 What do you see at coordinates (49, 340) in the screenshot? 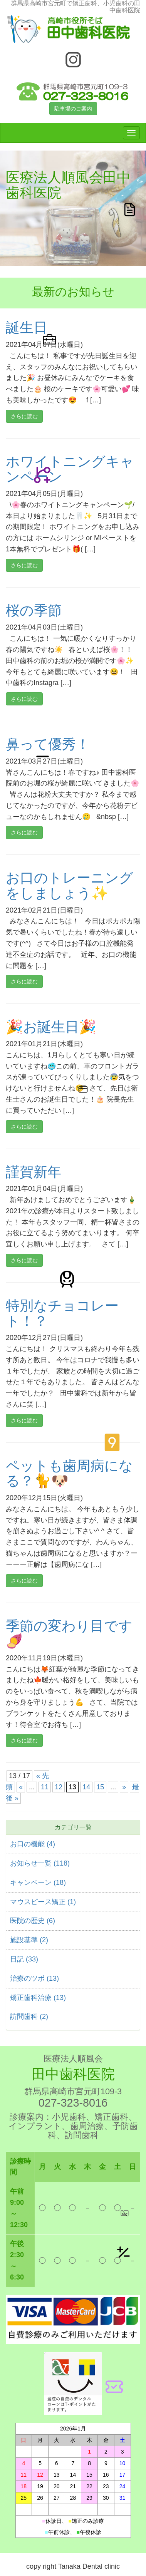
I see `access tools and utilities` at bounding box center [49, 340].